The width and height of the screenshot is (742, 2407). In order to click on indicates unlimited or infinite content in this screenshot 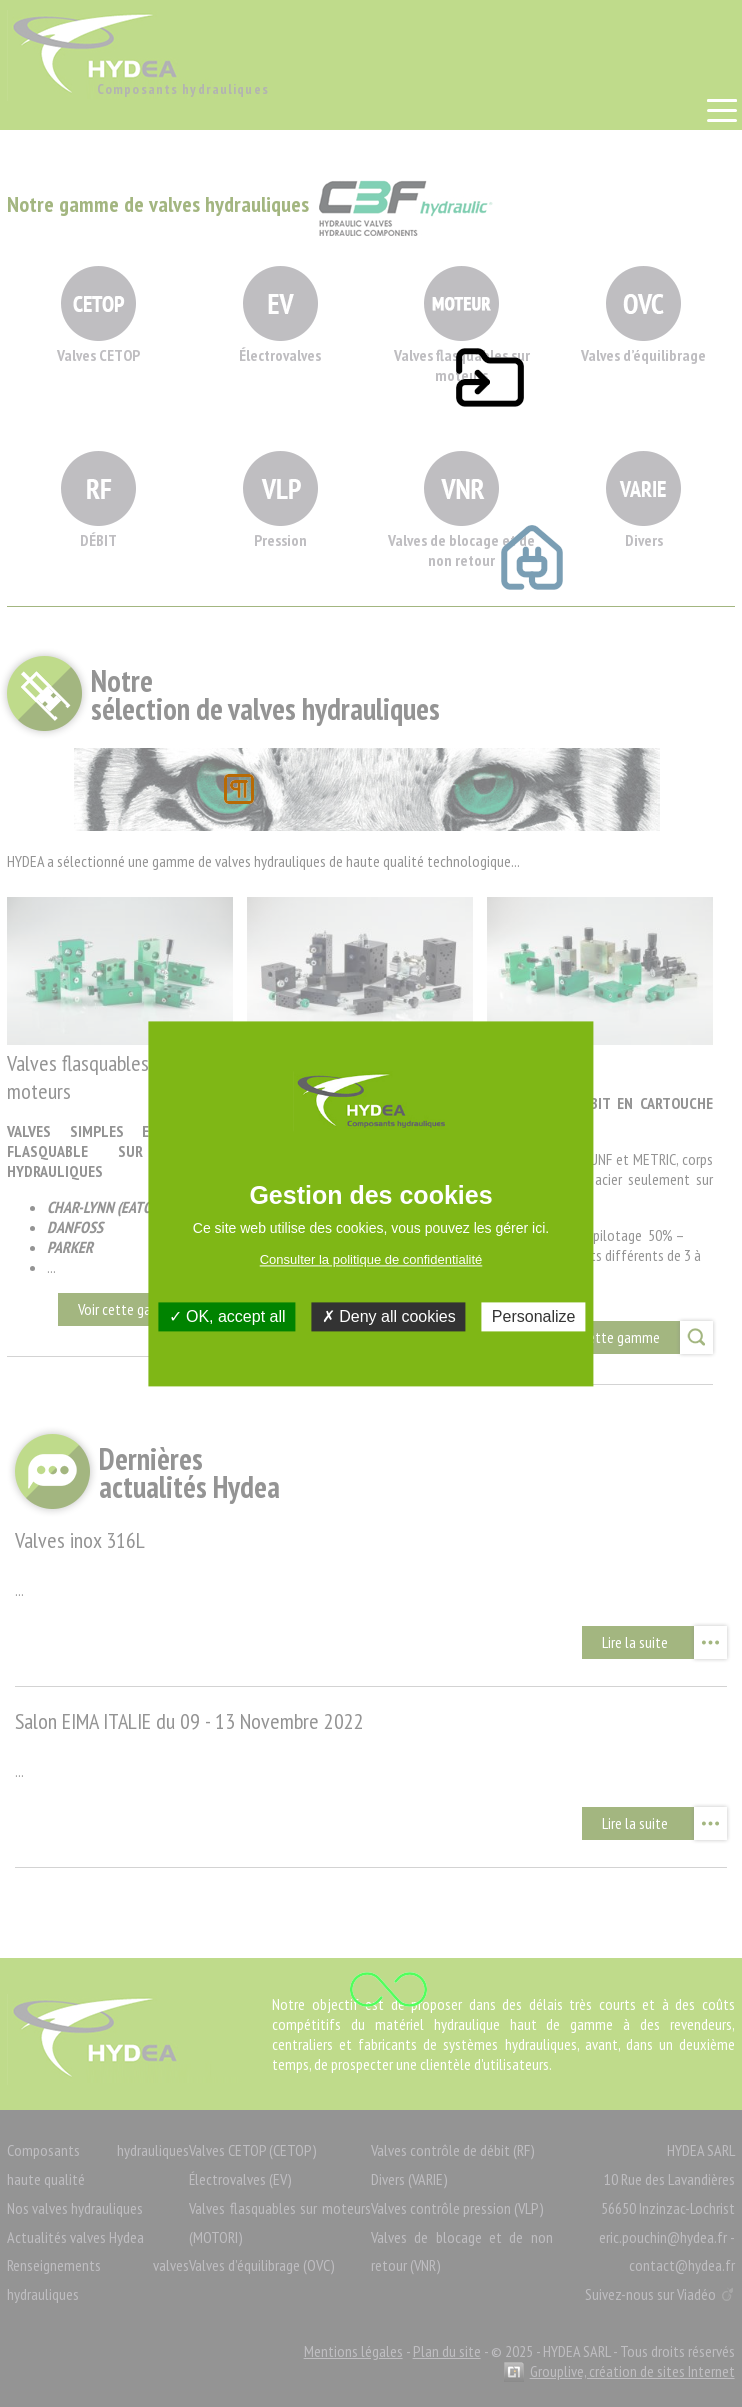, I will do `click(388, 1989)`.